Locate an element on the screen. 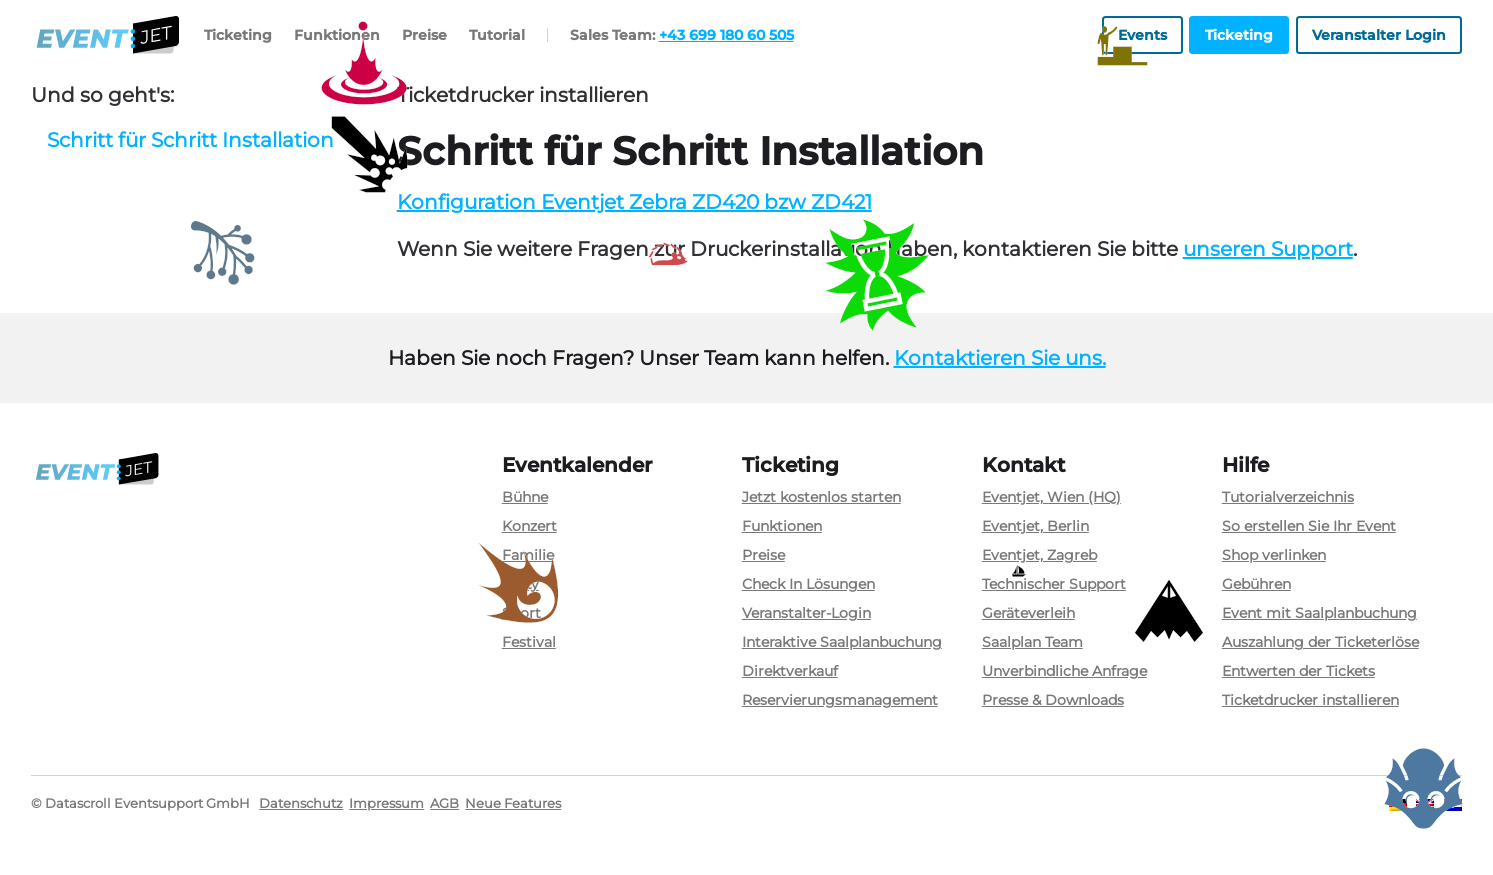 The height and width of the screenshot is (875, 1493). select triton or sea creature character is located at coordinates (1423, 788).